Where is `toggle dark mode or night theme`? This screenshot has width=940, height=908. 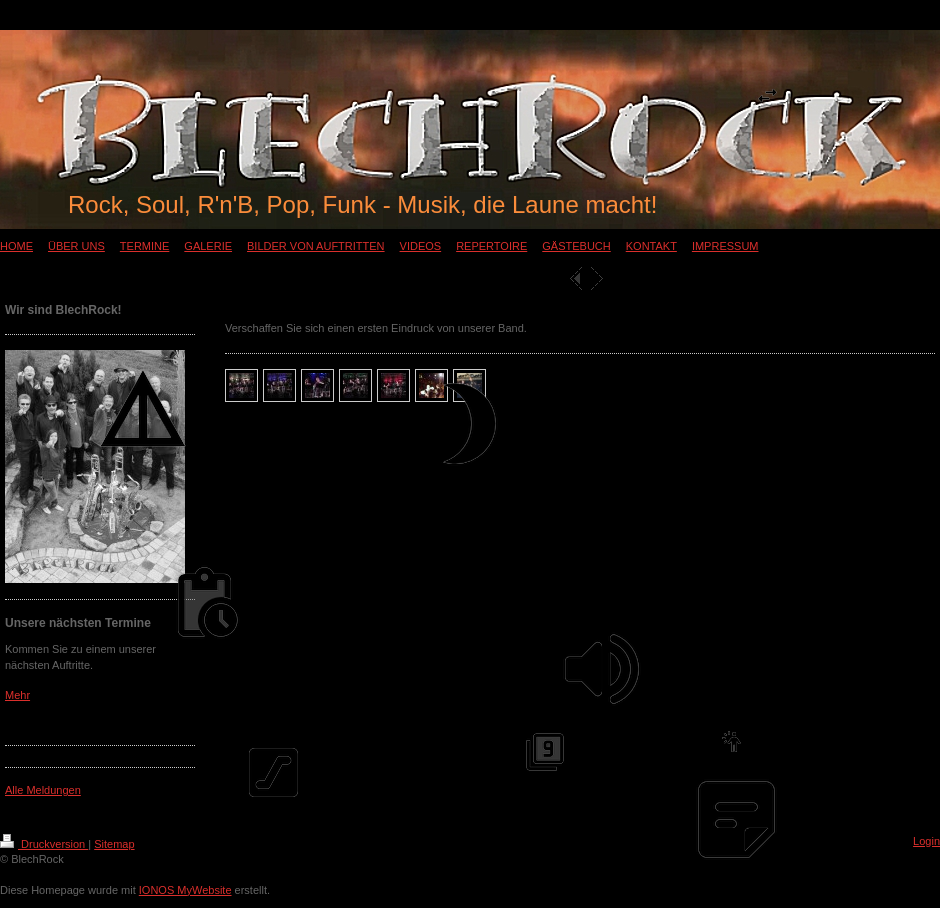 toggle dark mode or night theme is located at coordinates (467, 423).